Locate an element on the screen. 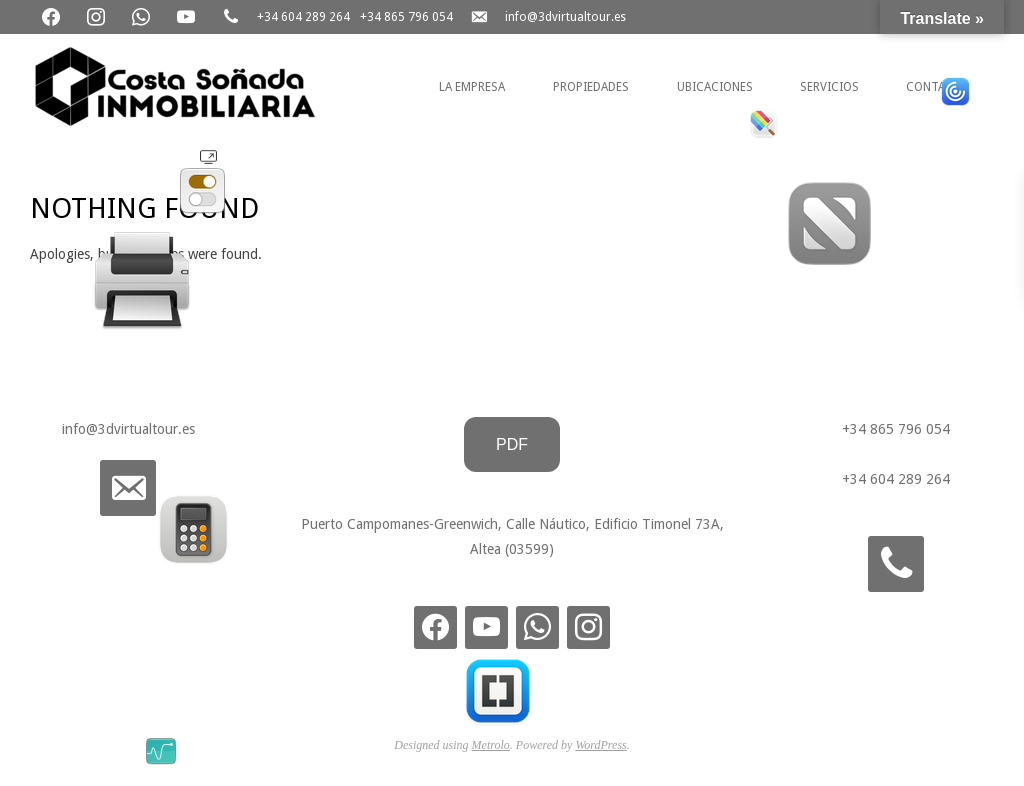 The image size is (1024, 786). open desktop preferences or settings is located at coordinates (202, 190).